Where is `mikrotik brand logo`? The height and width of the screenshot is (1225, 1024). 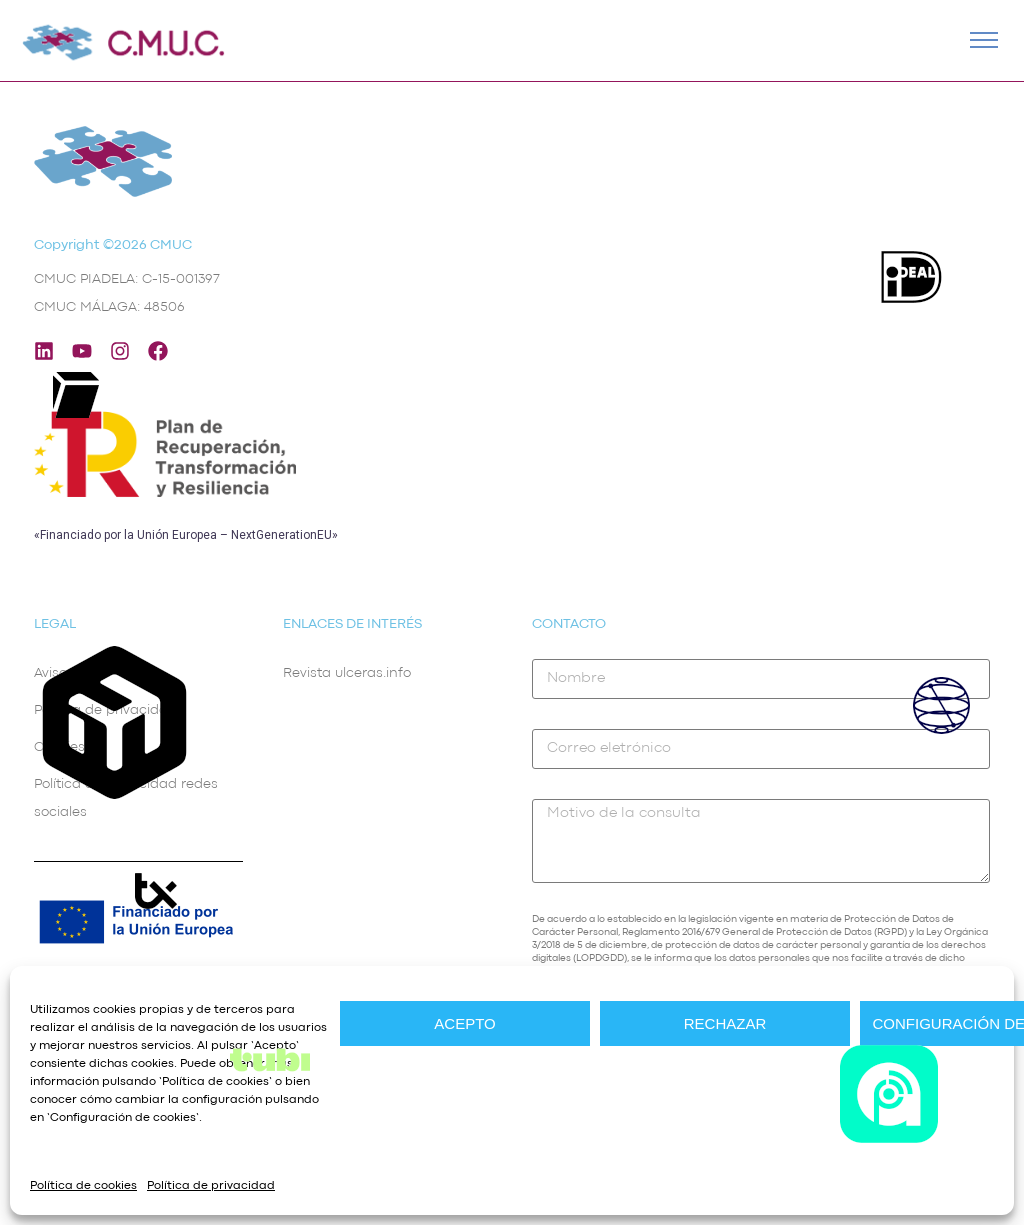 mikrotik brand logo is located at coordinates (114, 722).